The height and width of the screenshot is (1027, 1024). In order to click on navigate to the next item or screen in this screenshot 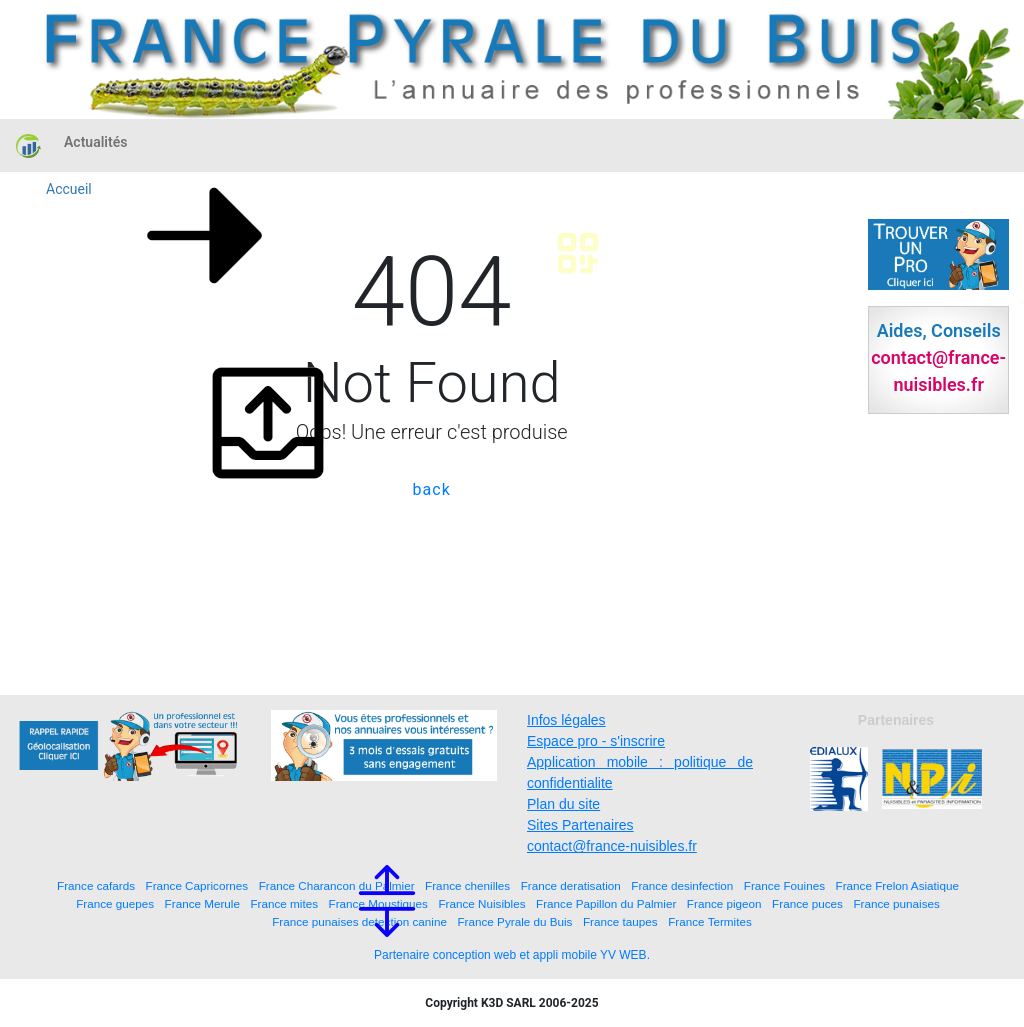, I will do `click(204, 235)`.